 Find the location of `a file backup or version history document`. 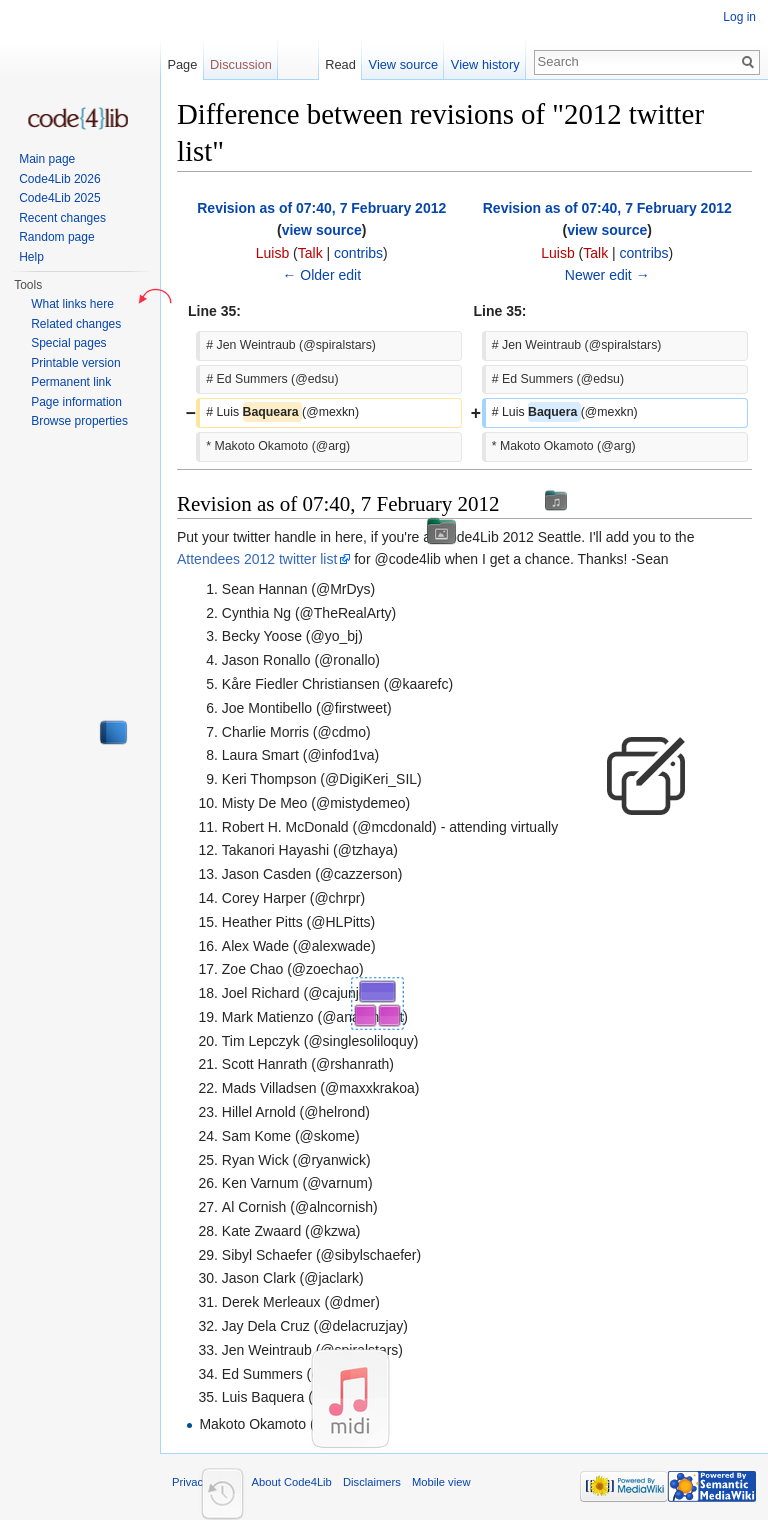

a file backup or version history document is located at coordinates (222, 1493).